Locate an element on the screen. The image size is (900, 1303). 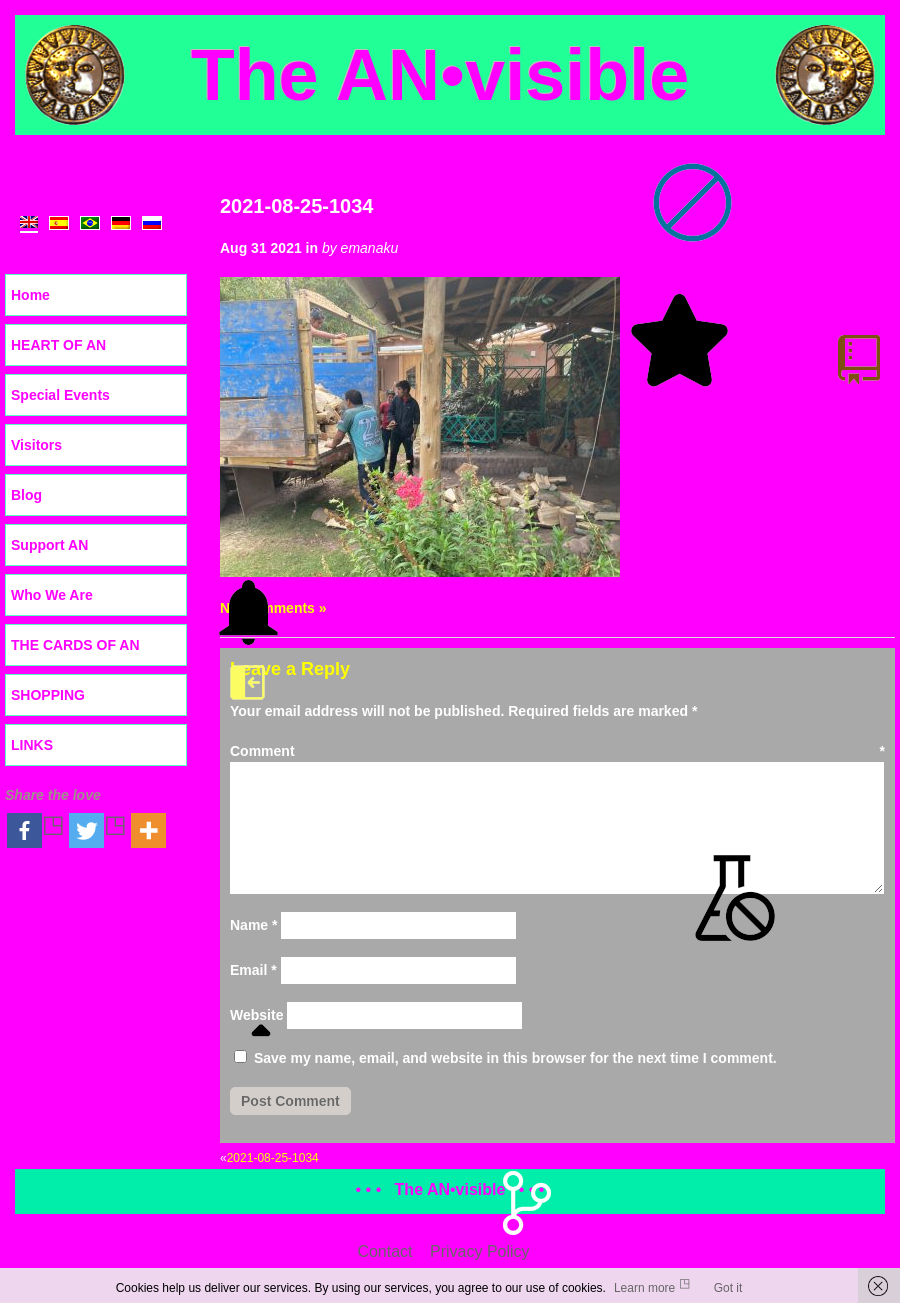
stop or cancel a running test is located at coordinates (732, 898).